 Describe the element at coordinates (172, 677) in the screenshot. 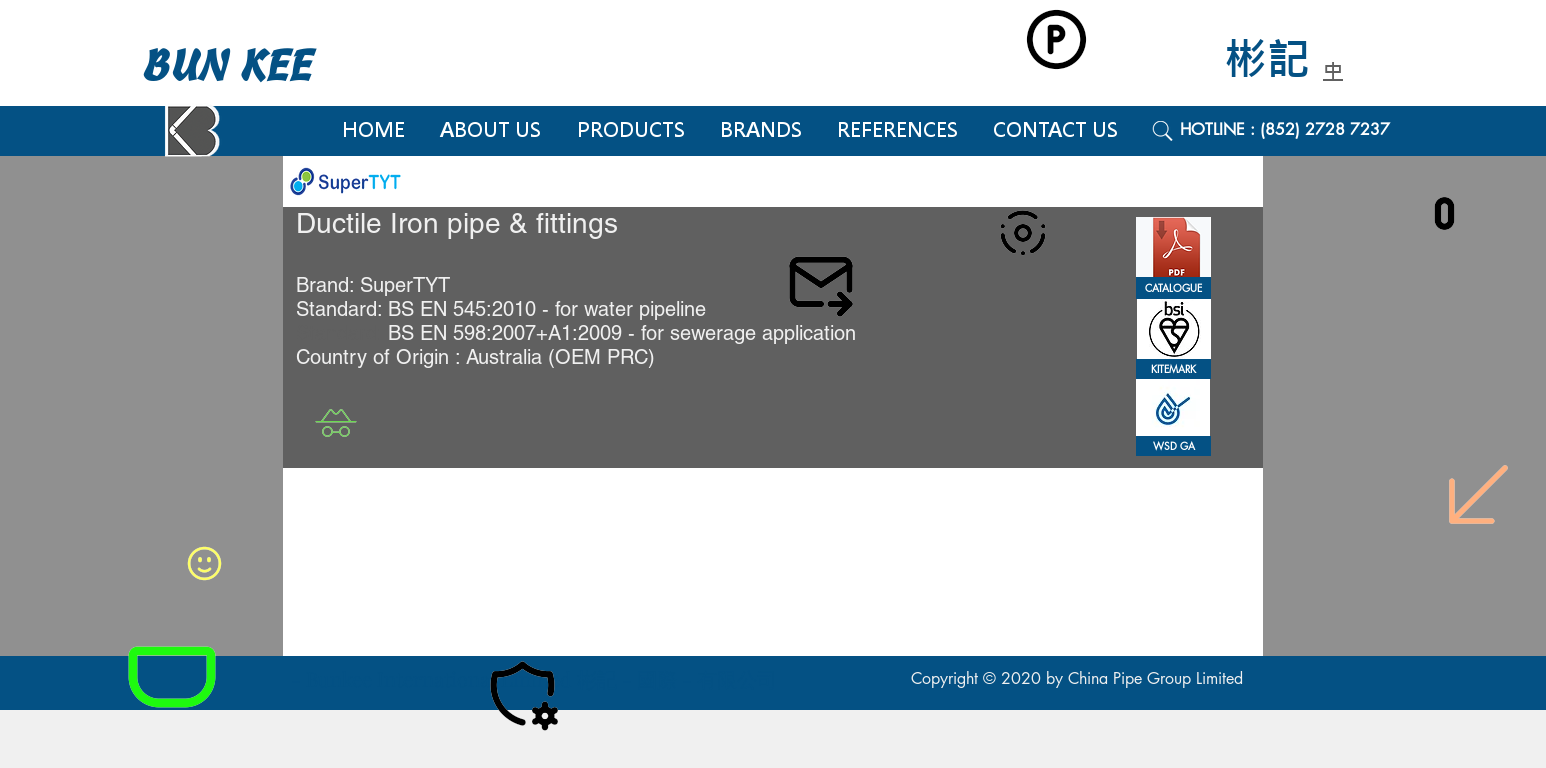

I see `container or card element with rounded bottom corners` at that location.